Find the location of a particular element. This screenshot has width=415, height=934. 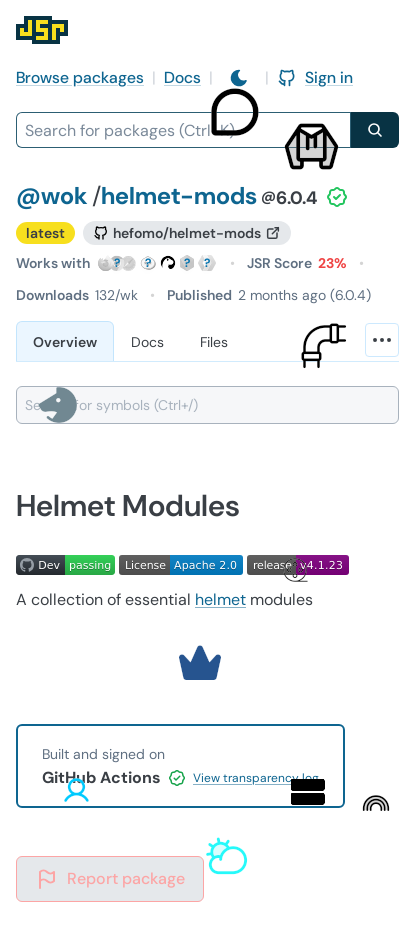

access video or movie library is located at coordinates (295, 570).